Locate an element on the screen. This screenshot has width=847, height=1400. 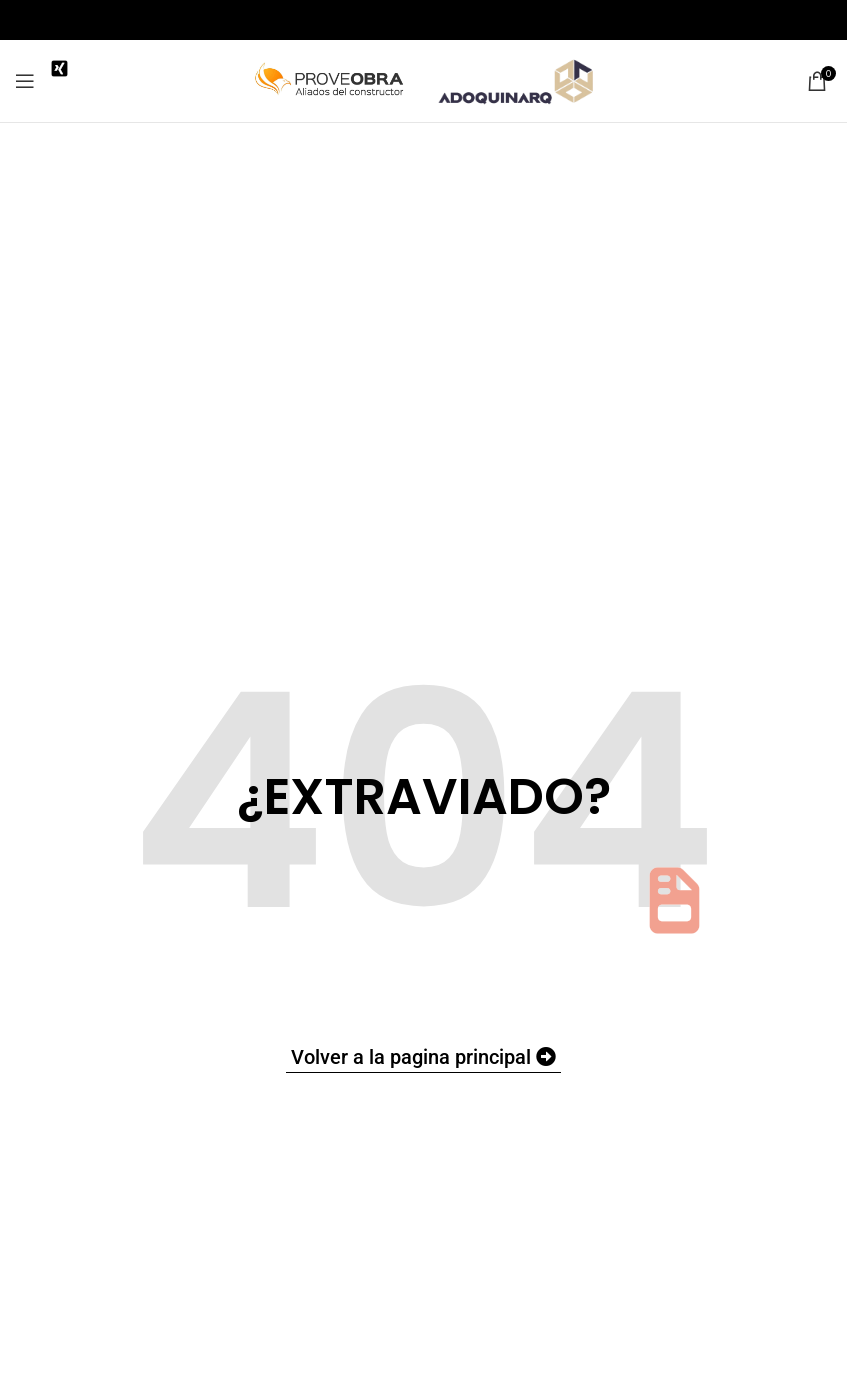
open xing profile or app is located at coordinates (59, 68).